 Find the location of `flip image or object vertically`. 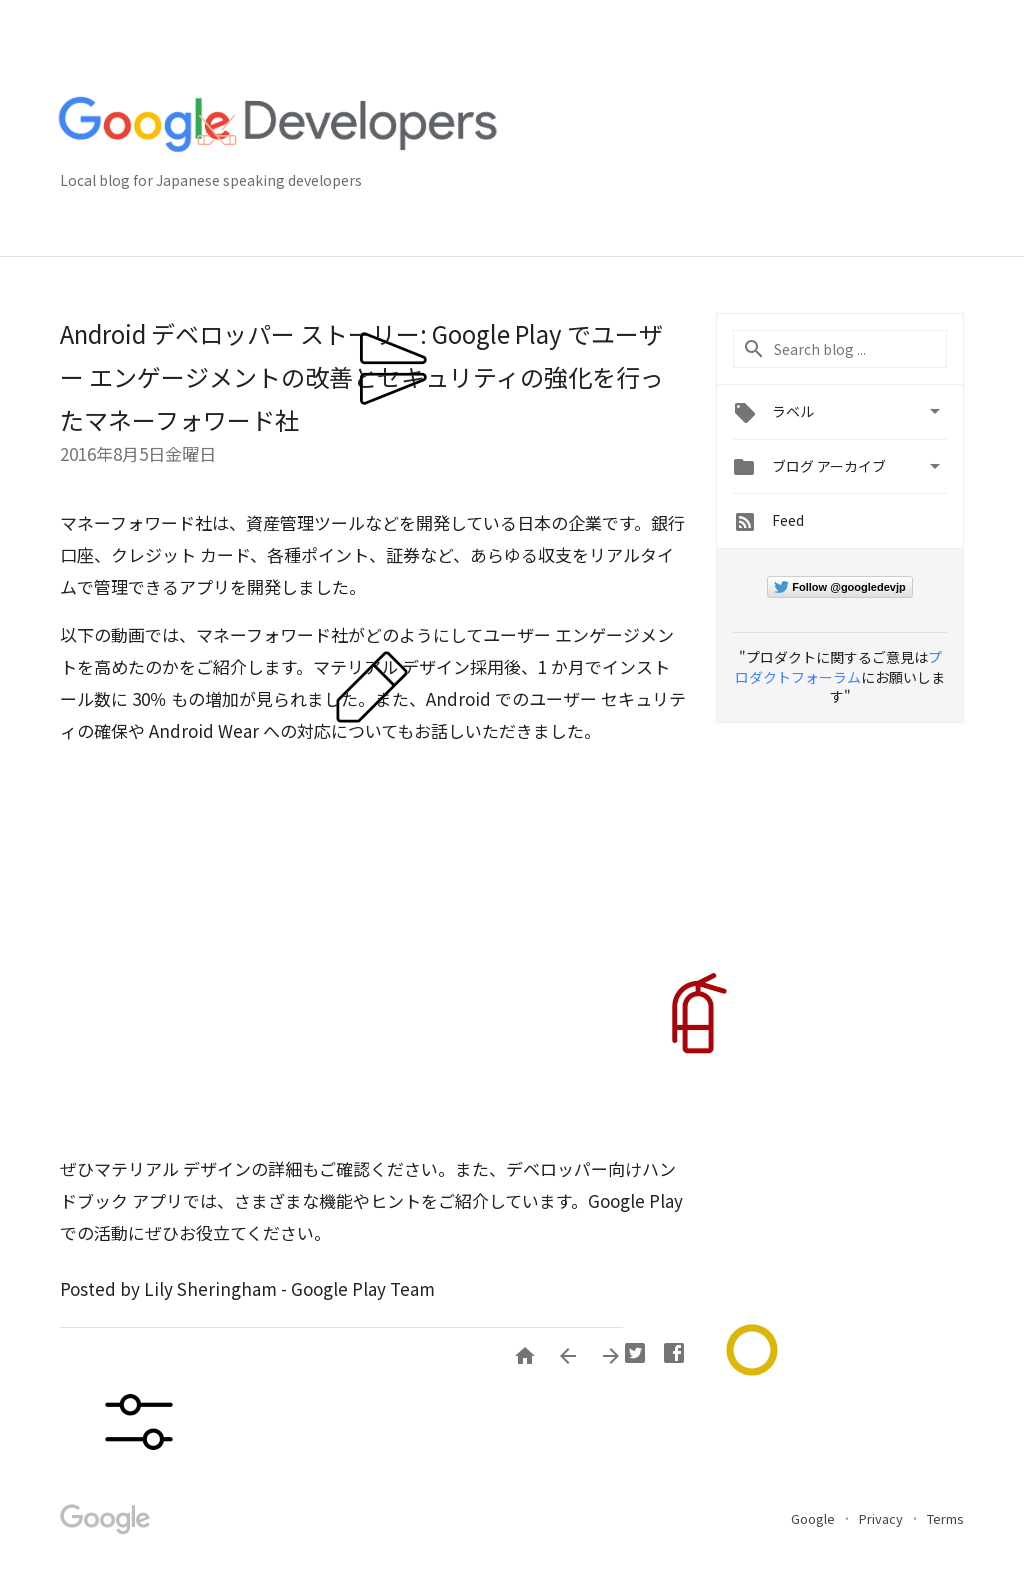

flip image or object vertically is located at coordinates (390, 368).